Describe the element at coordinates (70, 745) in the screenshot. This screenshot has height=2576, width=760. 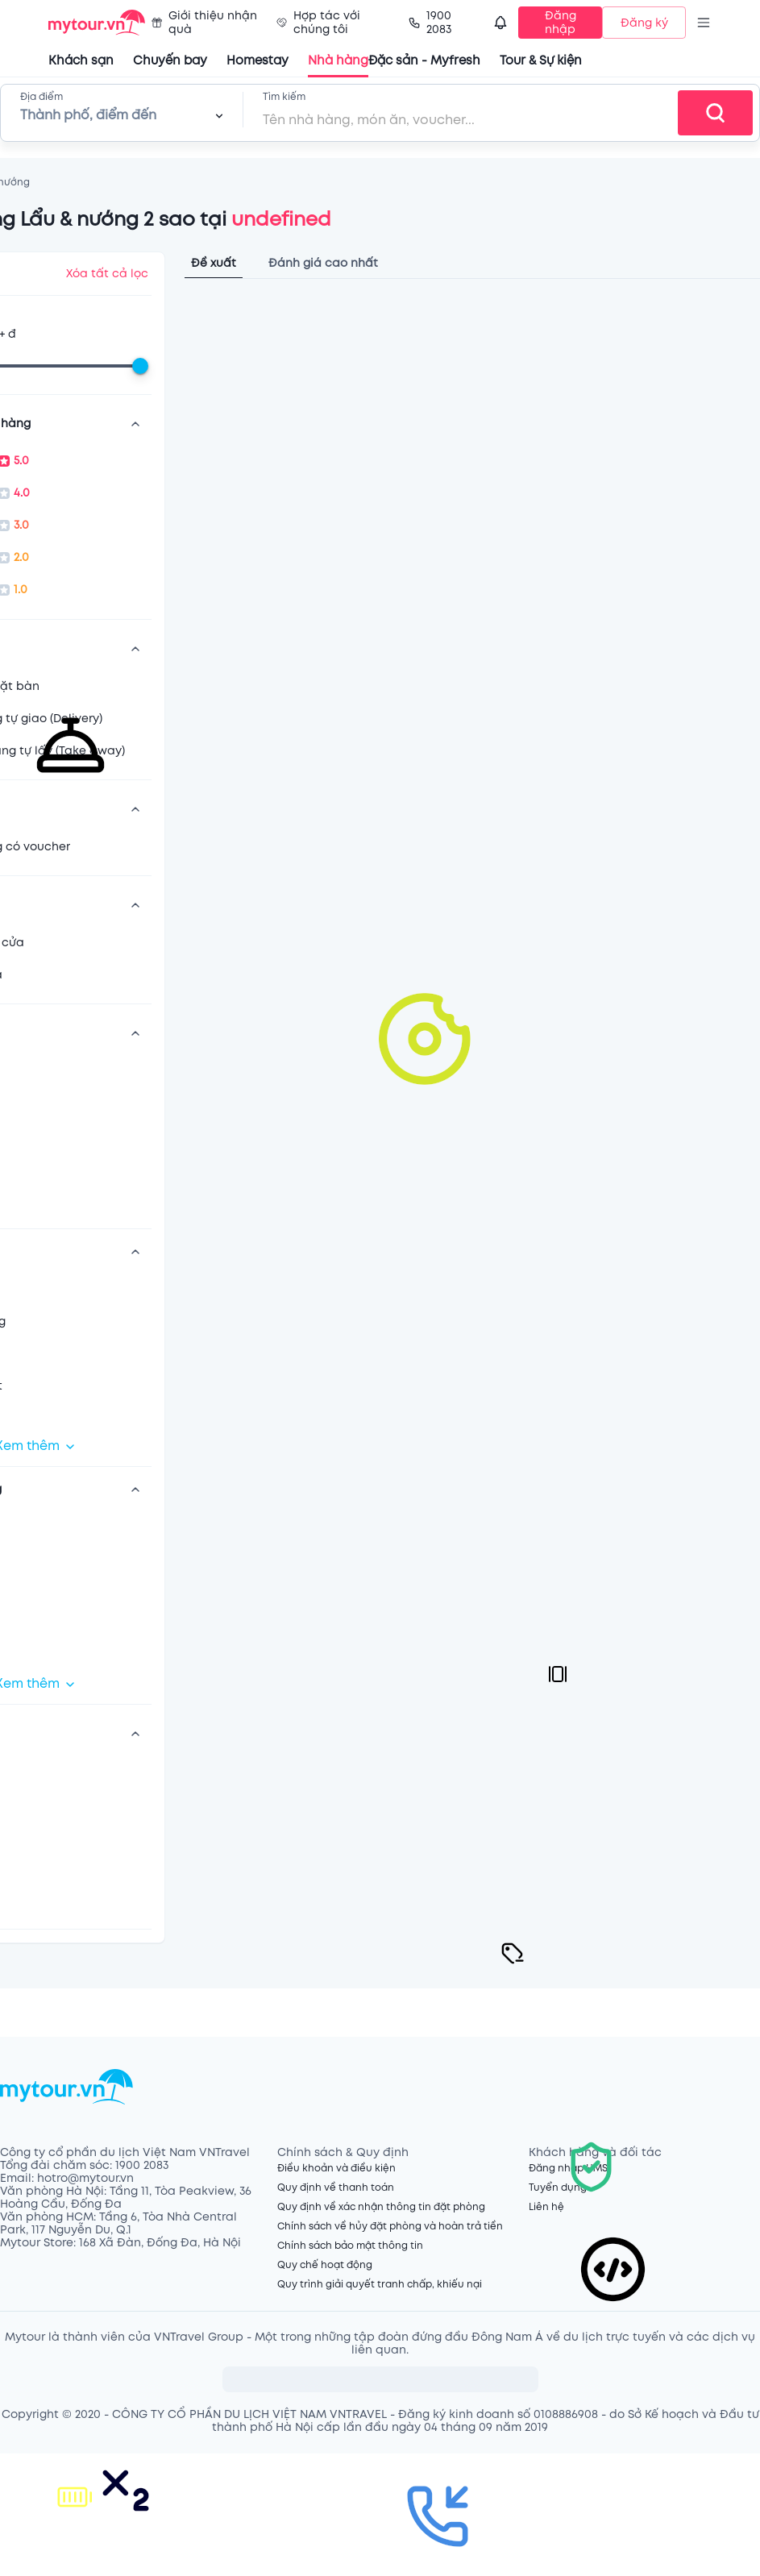
I see `request concierge or front desk assistance` at that location.